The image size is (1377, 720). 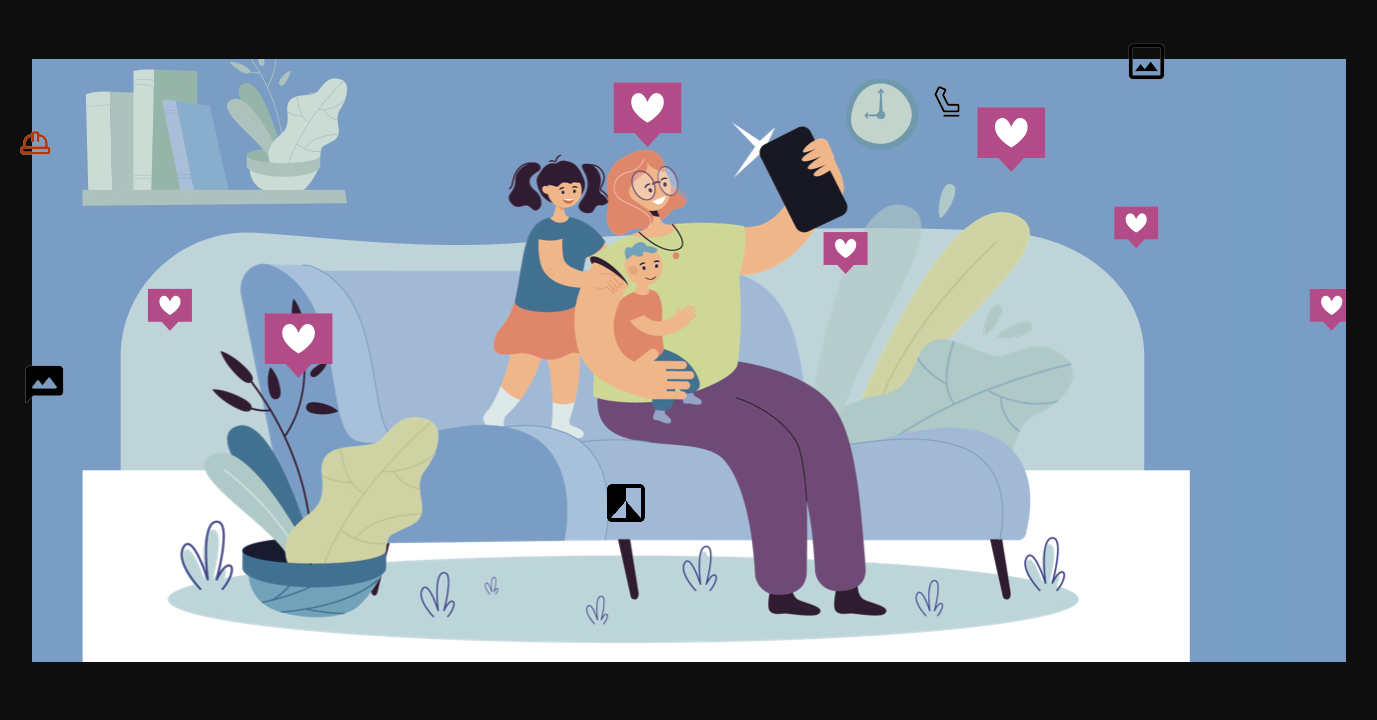 What do you see at coordinates (35, 143) in the screenshot?
I see `access construction or safety settings` at bounding box center [35, 143].